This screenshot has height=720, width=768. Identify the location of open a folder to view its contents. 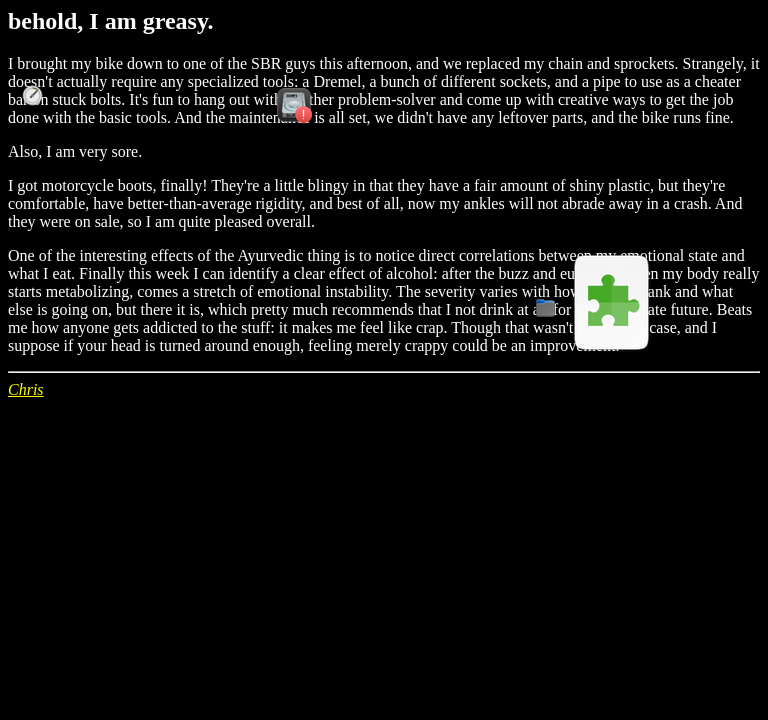
(545, 307).